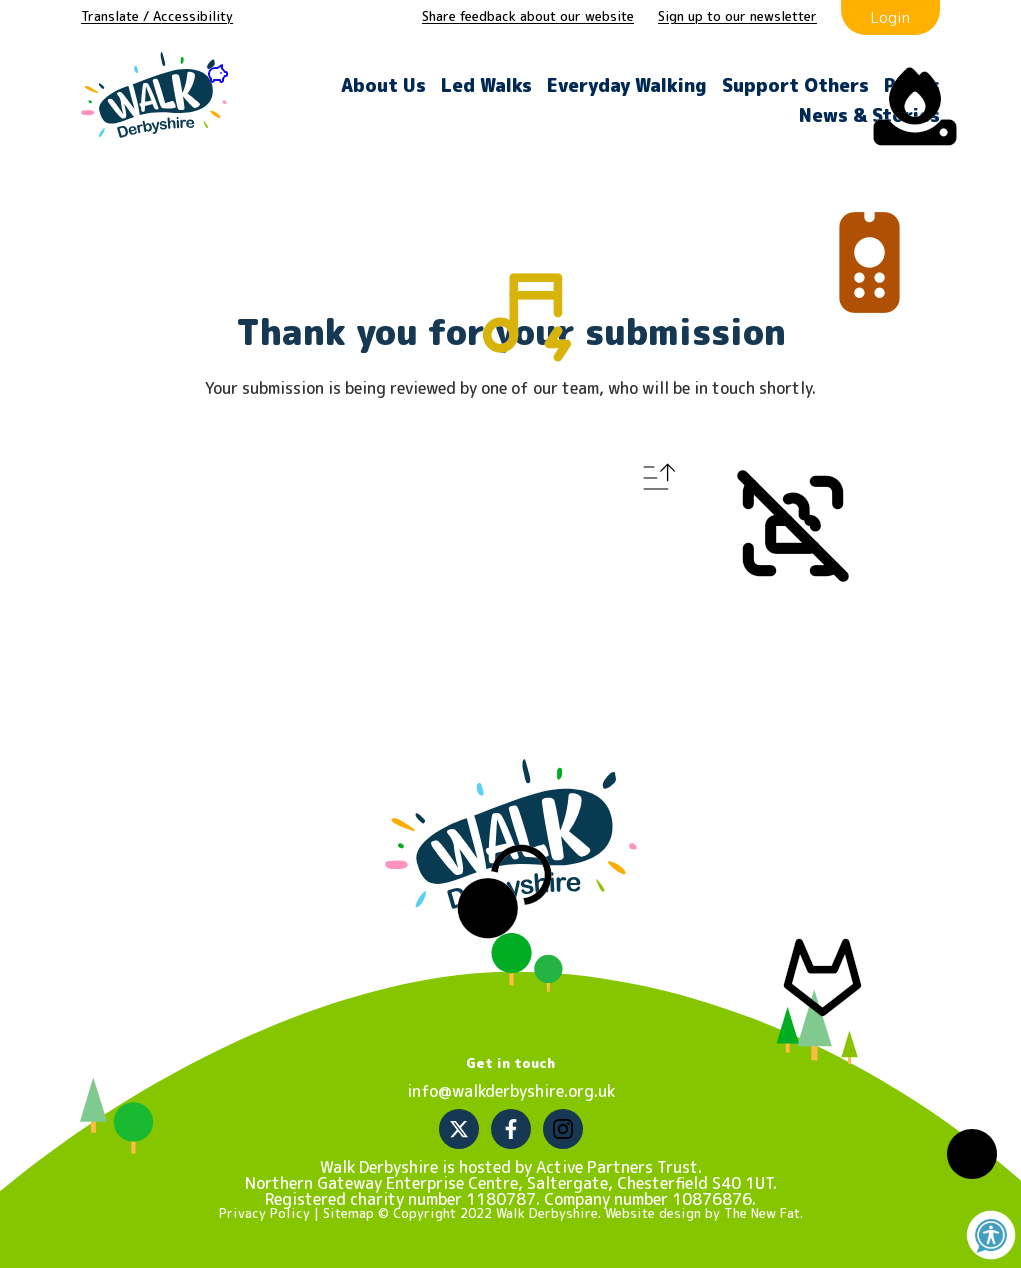 This screenshot has height=1268, width=1021. Describe the element at coordinates (869, 262) in the screenshot. I see `control a connected device remotely` at that location.